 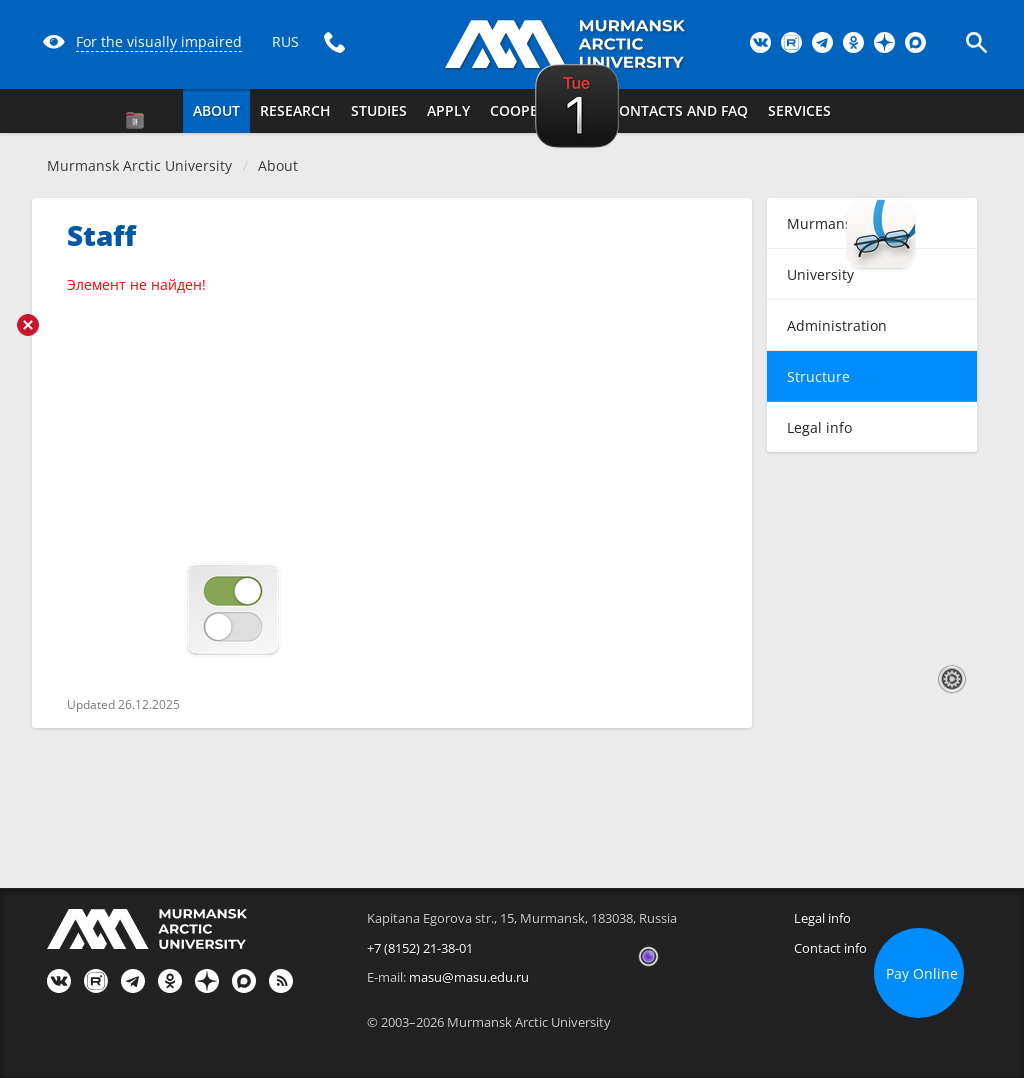 What do you see at coordinates (233, 609) in the screenshot?
I see `open system tweaks or settings customization` at bounding box center [233, 609].